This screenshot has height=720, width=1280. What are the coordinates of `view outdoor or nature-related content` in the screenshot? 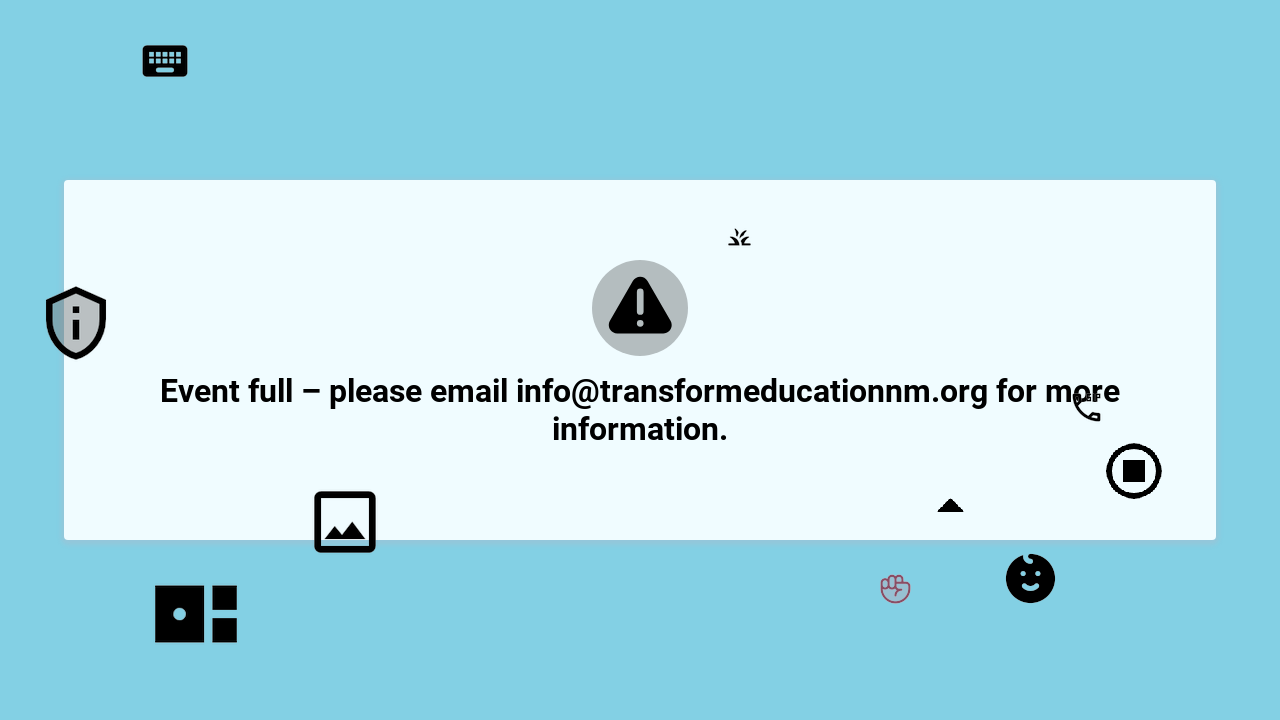 It's located at (739, 236).